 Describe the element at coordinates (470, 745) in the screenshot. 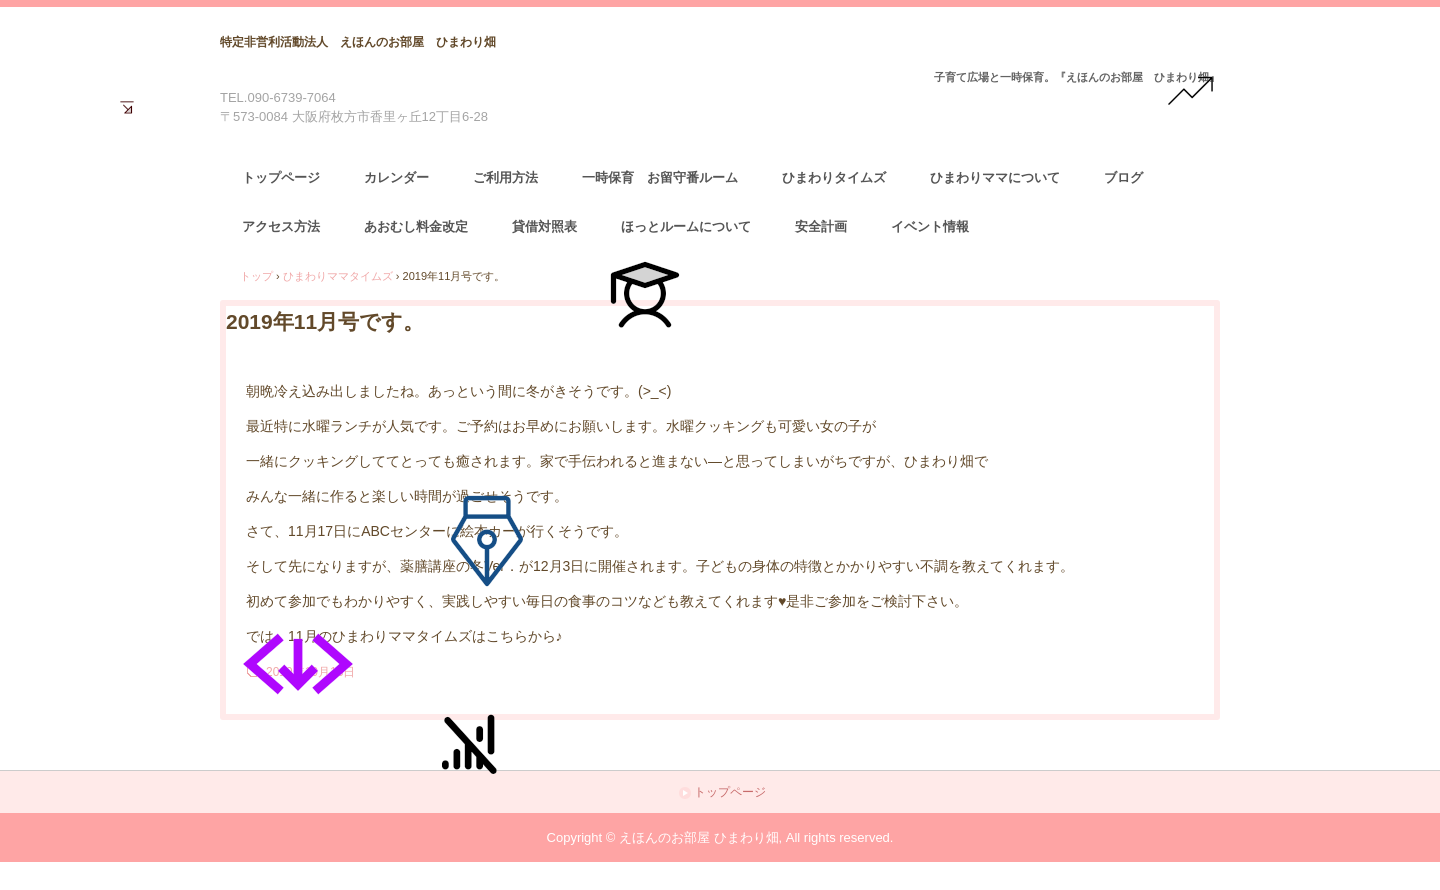

I see `no cellular signal available` at that location.